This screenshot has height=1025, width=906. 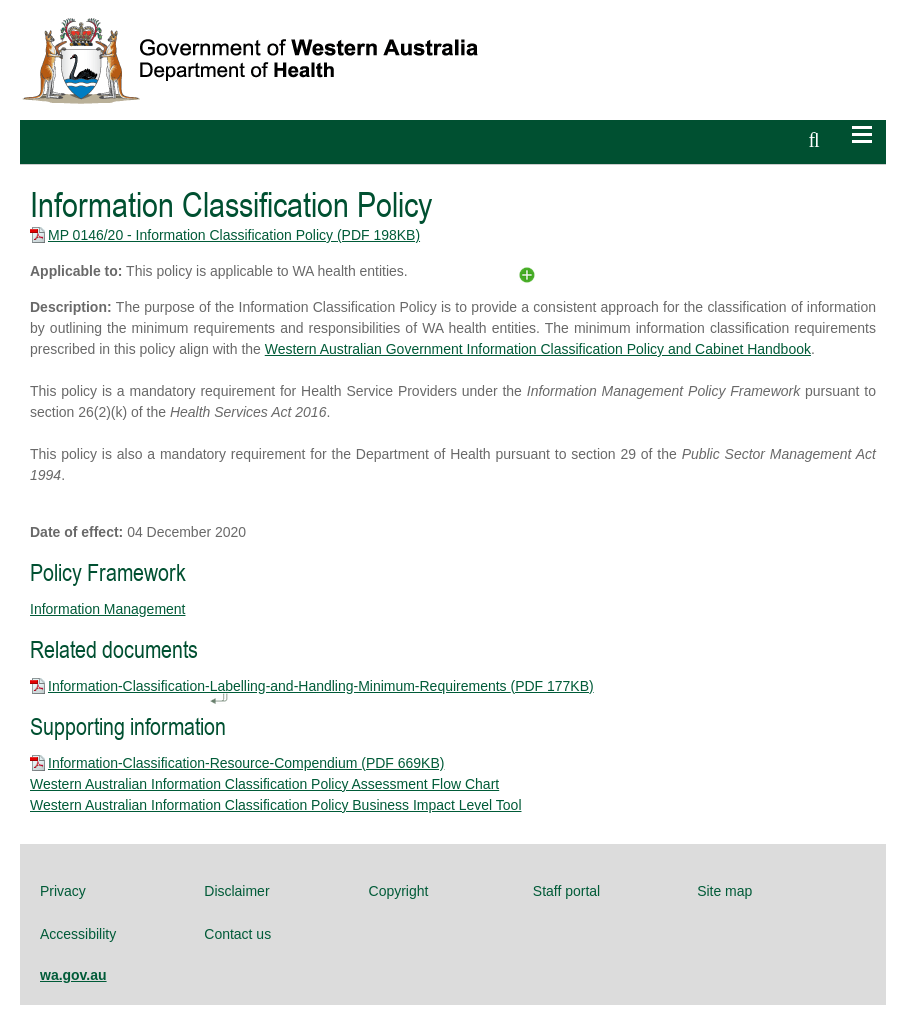 I want to click on add a new item to the list, so click(x=527, y=275).